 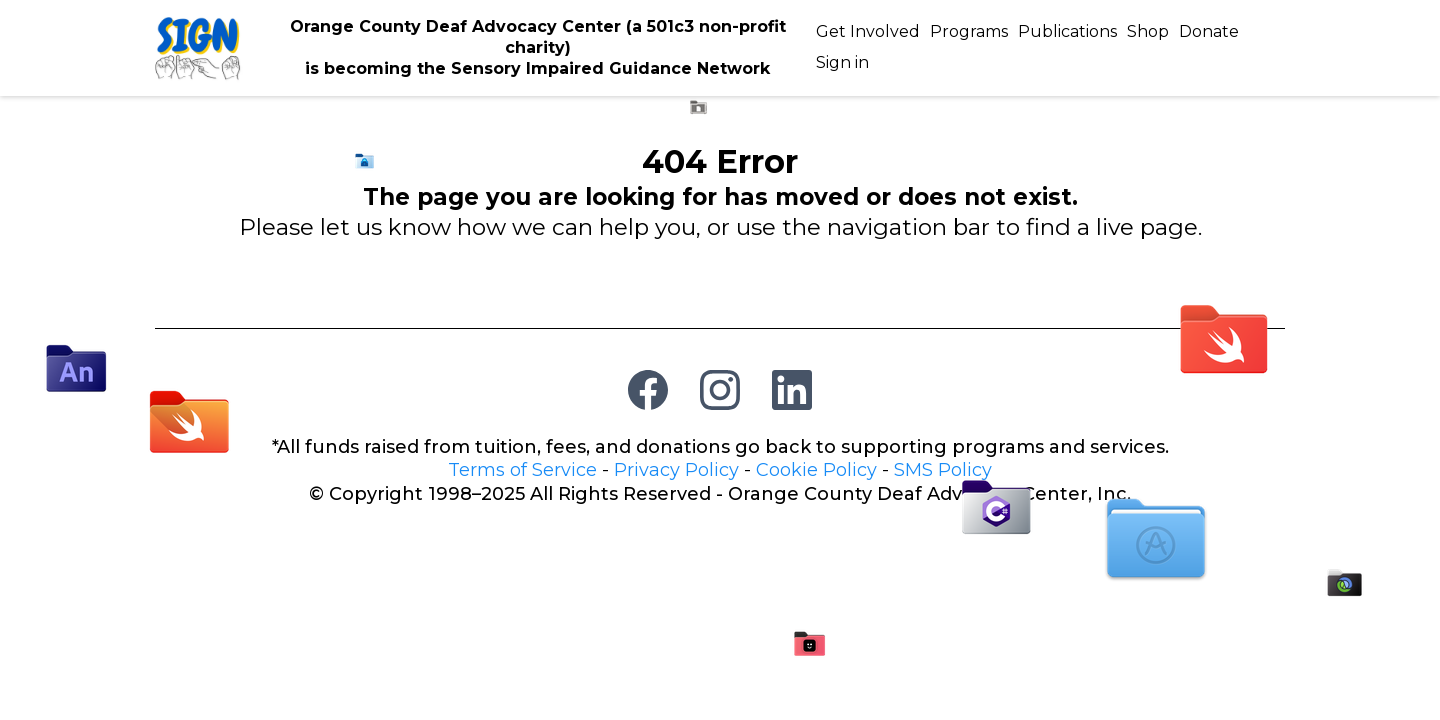 I want to click on folder containing C# project files, so click(x=996, y=509).